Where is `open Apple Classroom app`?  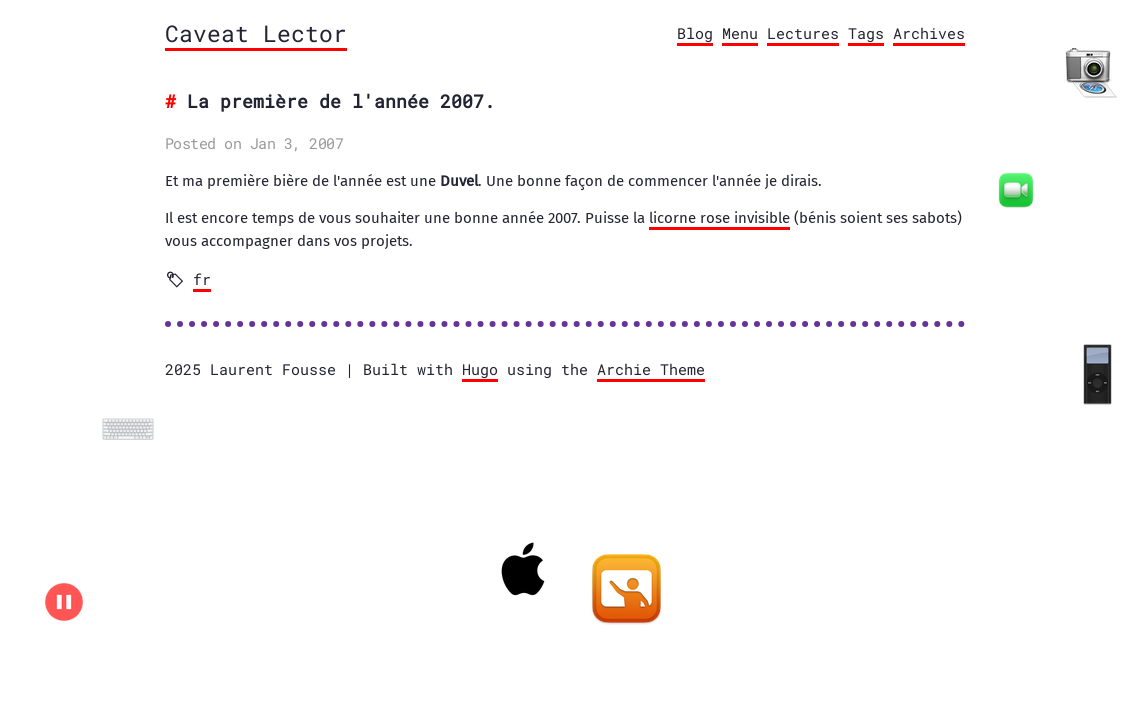
open Apple Classroom app is located at coordinates (626, 588).